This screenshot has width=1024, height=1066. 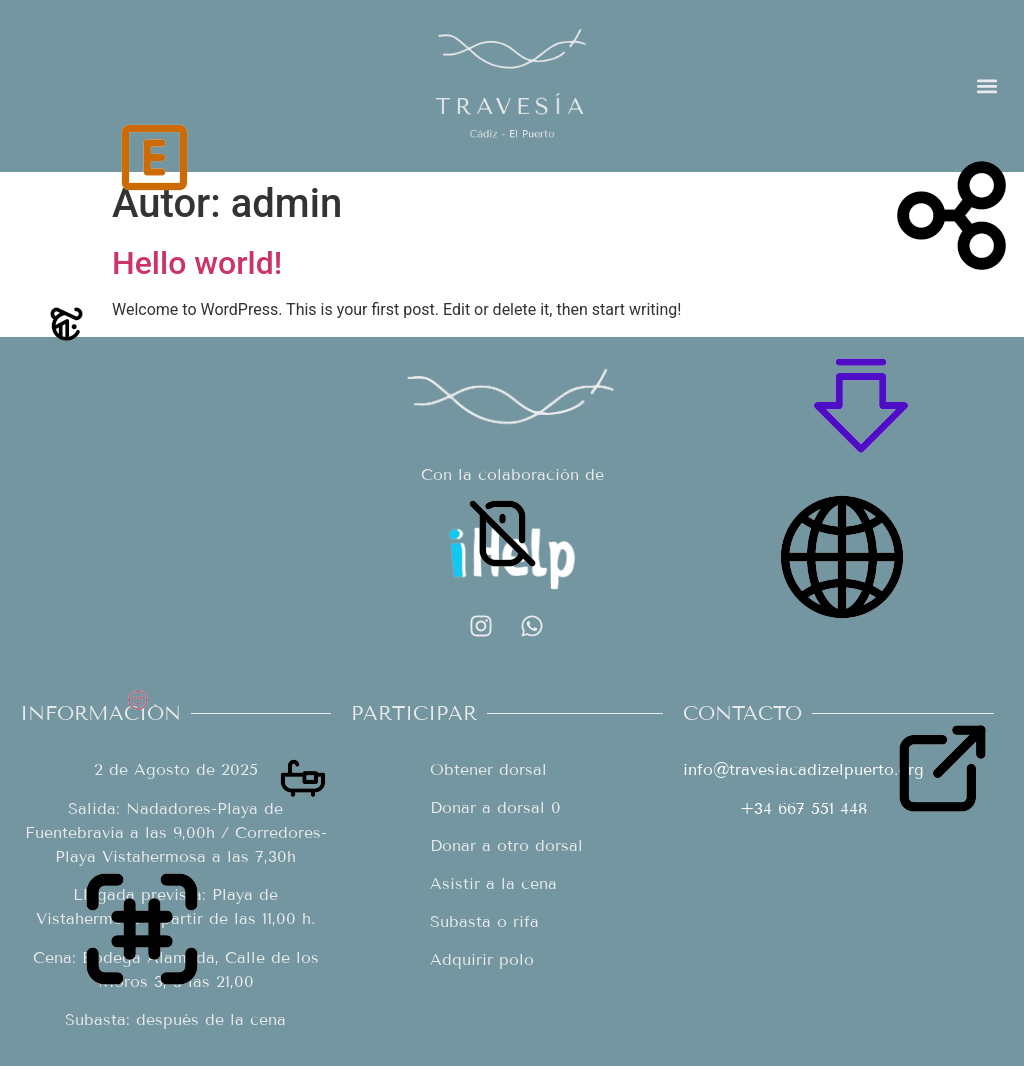 What do you see at coordinates (861, 402) in the screenshot?
I see `download file or content` at bounding box center [861, 402].